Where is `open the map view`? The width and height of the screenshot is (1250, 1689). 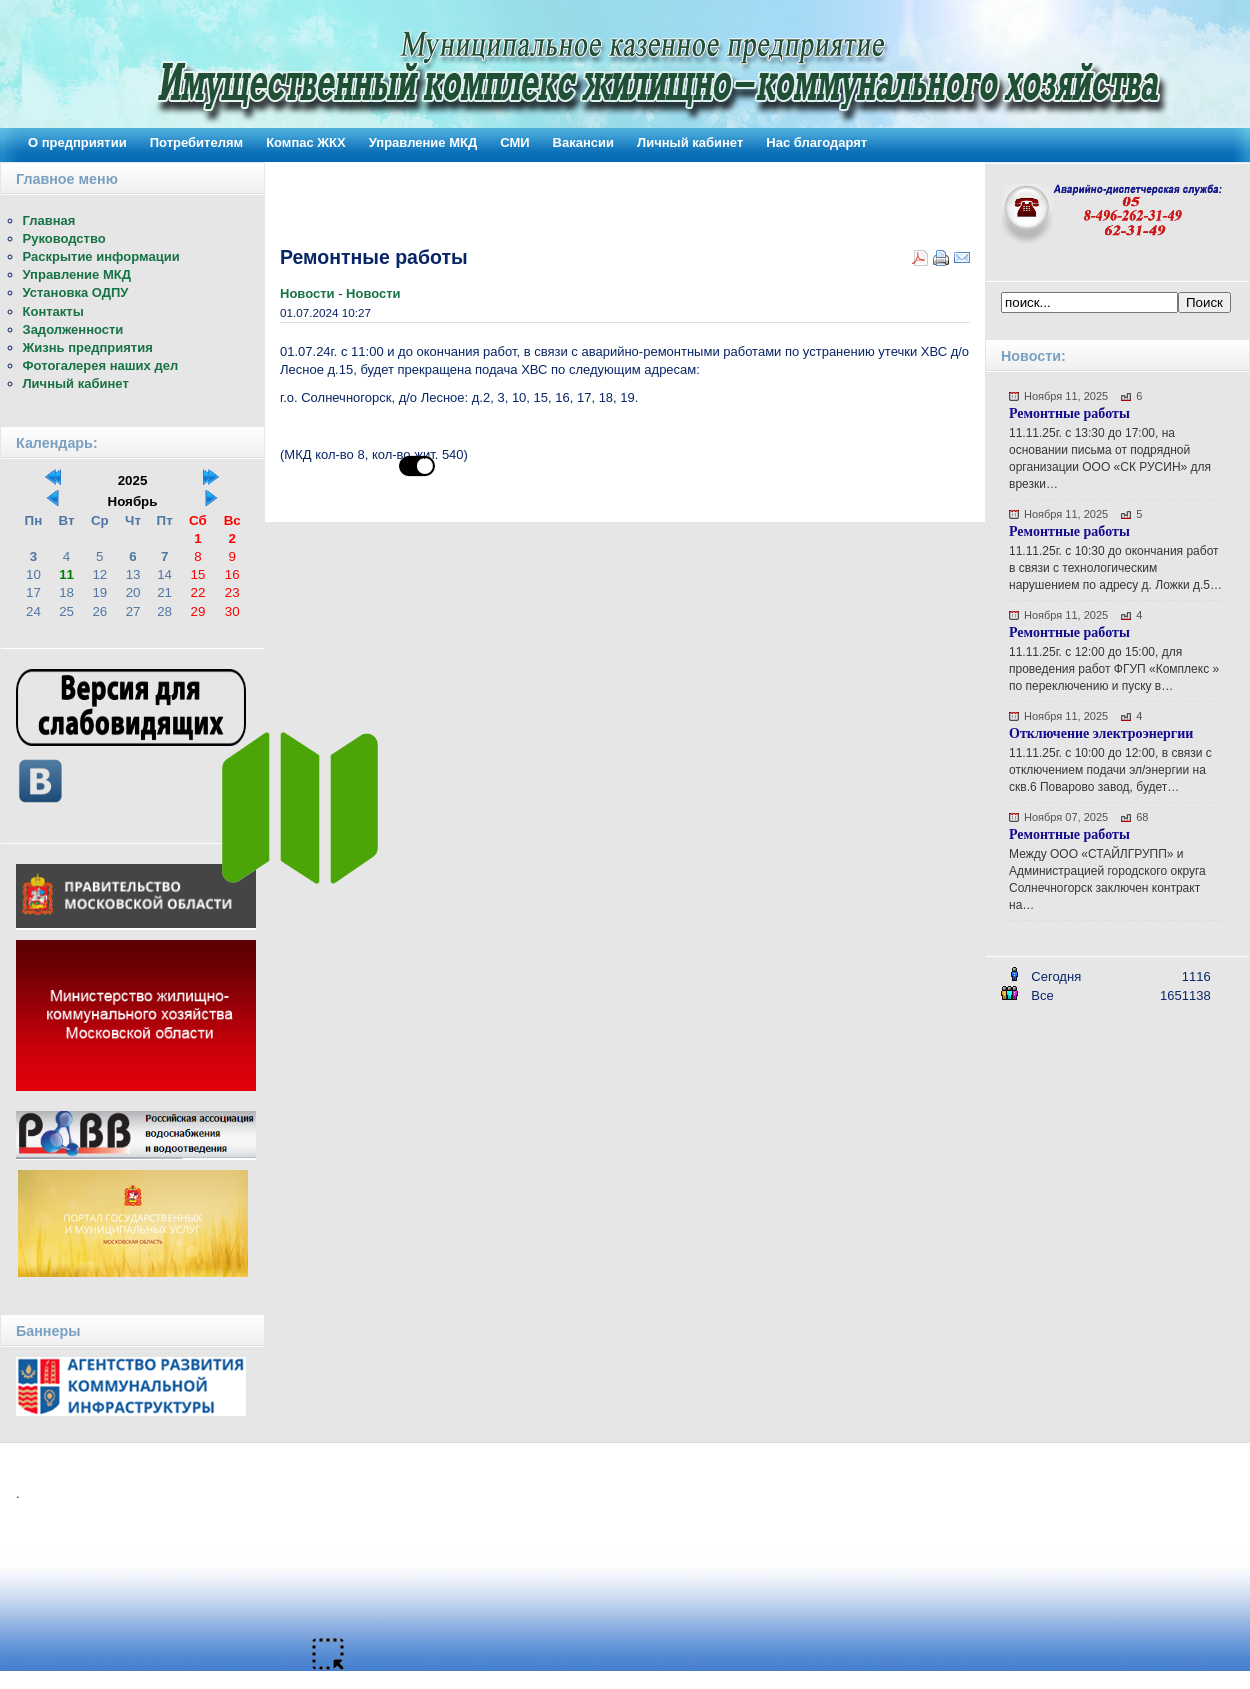
open the map view is located at coordinates (300, 808).